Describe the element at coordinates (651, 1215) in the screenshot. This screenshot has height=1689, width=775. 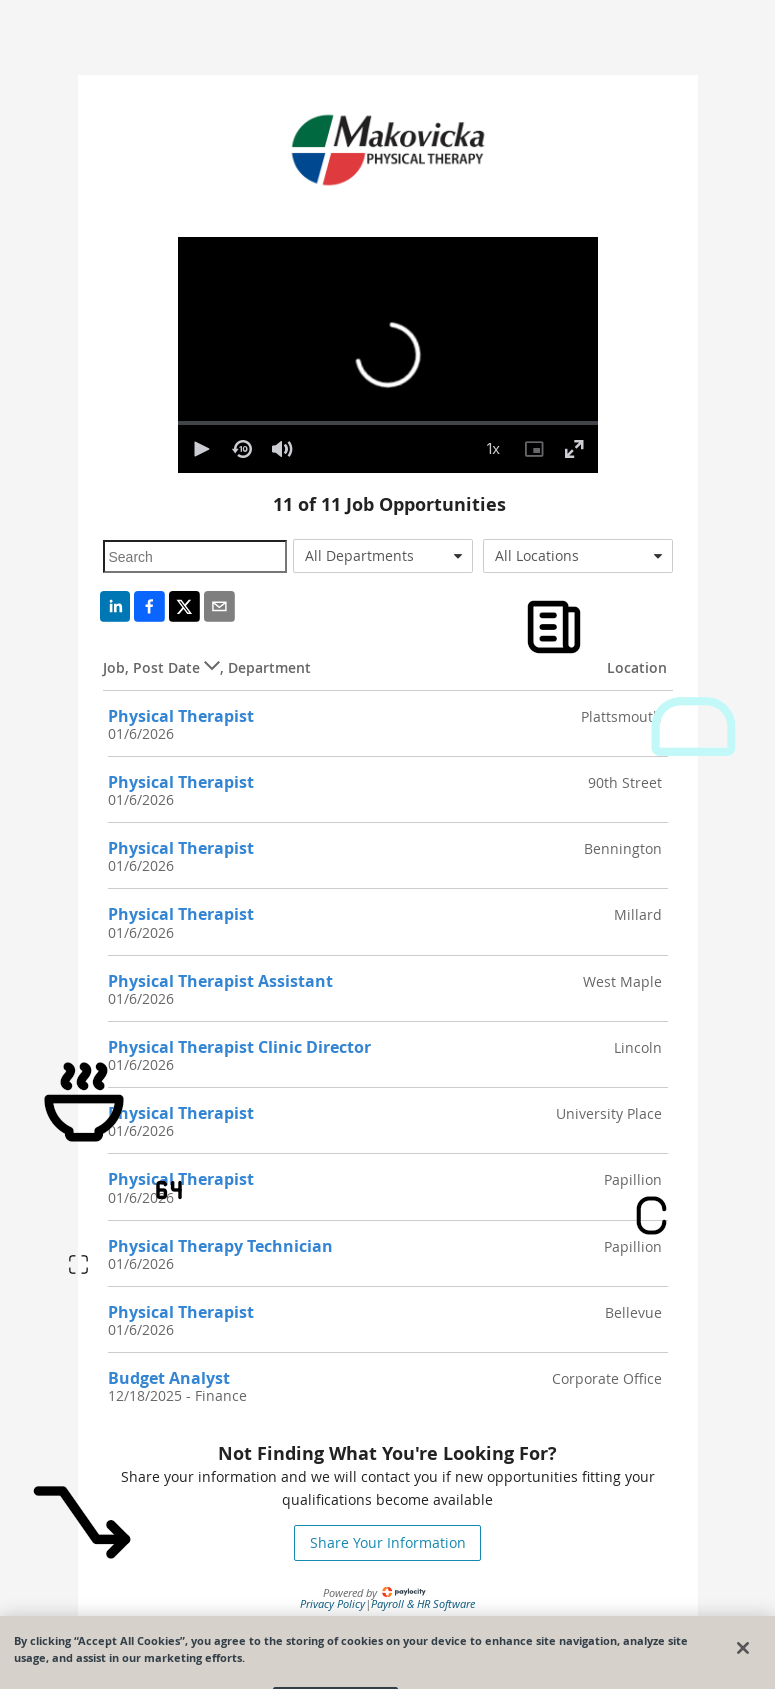
I see `indicates a "C" grade or rating` at that location.